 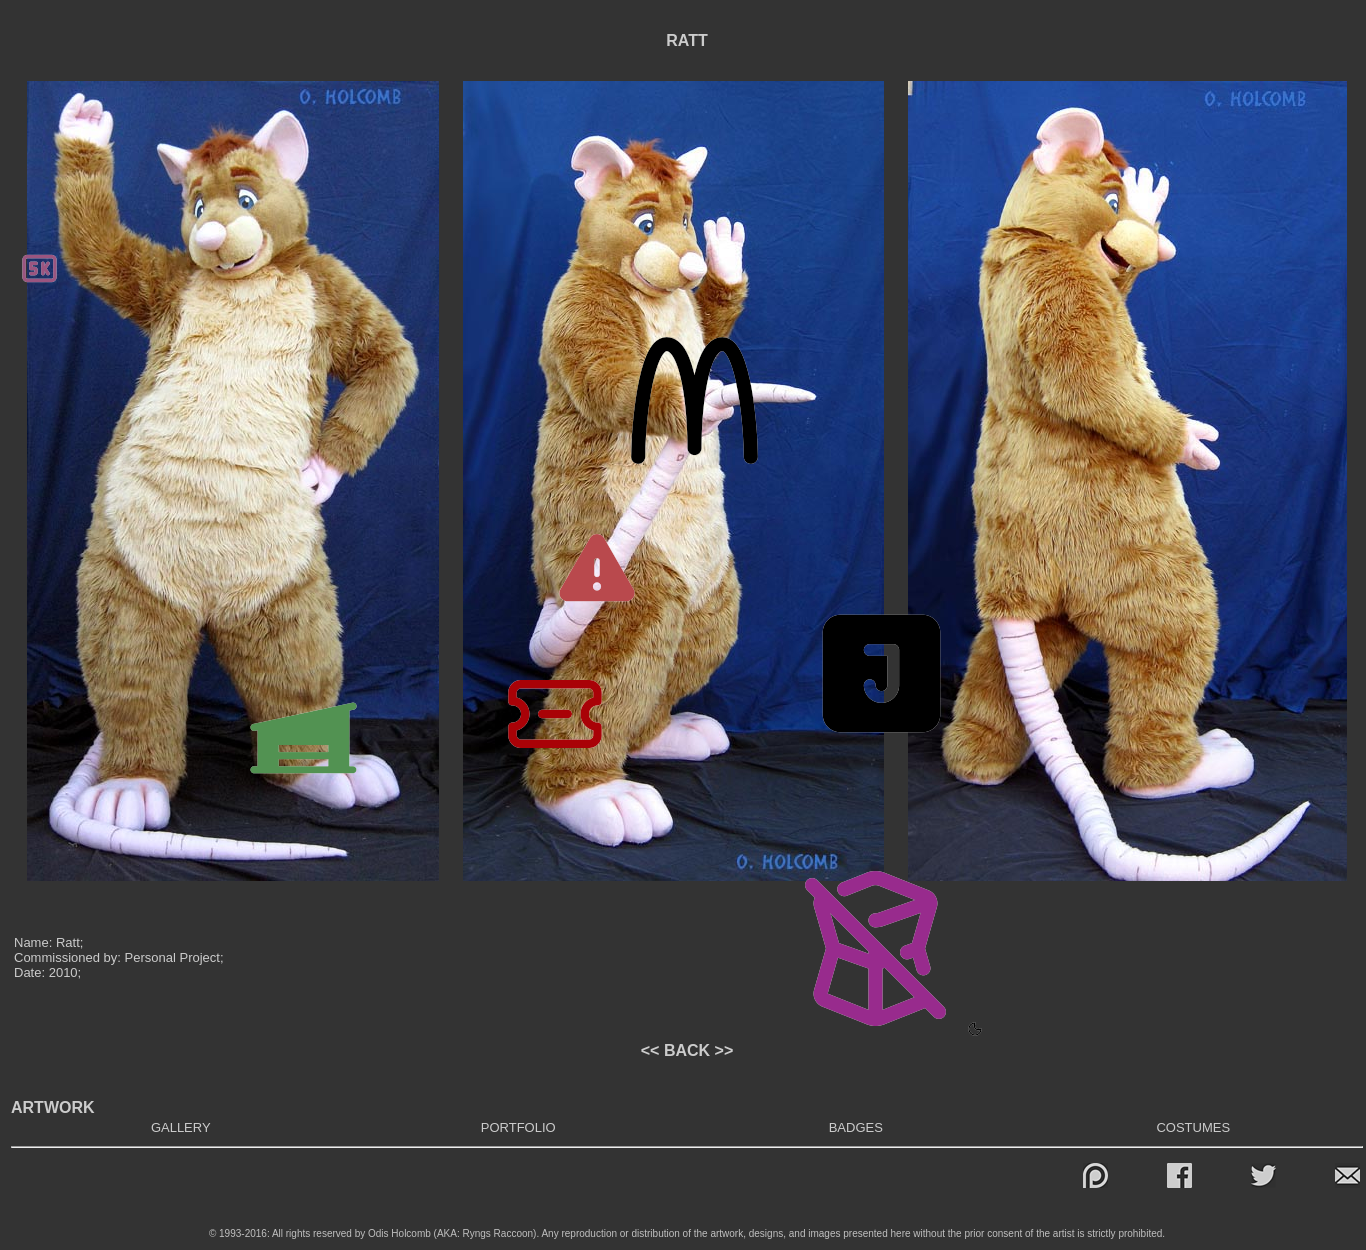 I want to click on indicates a warning or caution state, so click(x=597, y=569).